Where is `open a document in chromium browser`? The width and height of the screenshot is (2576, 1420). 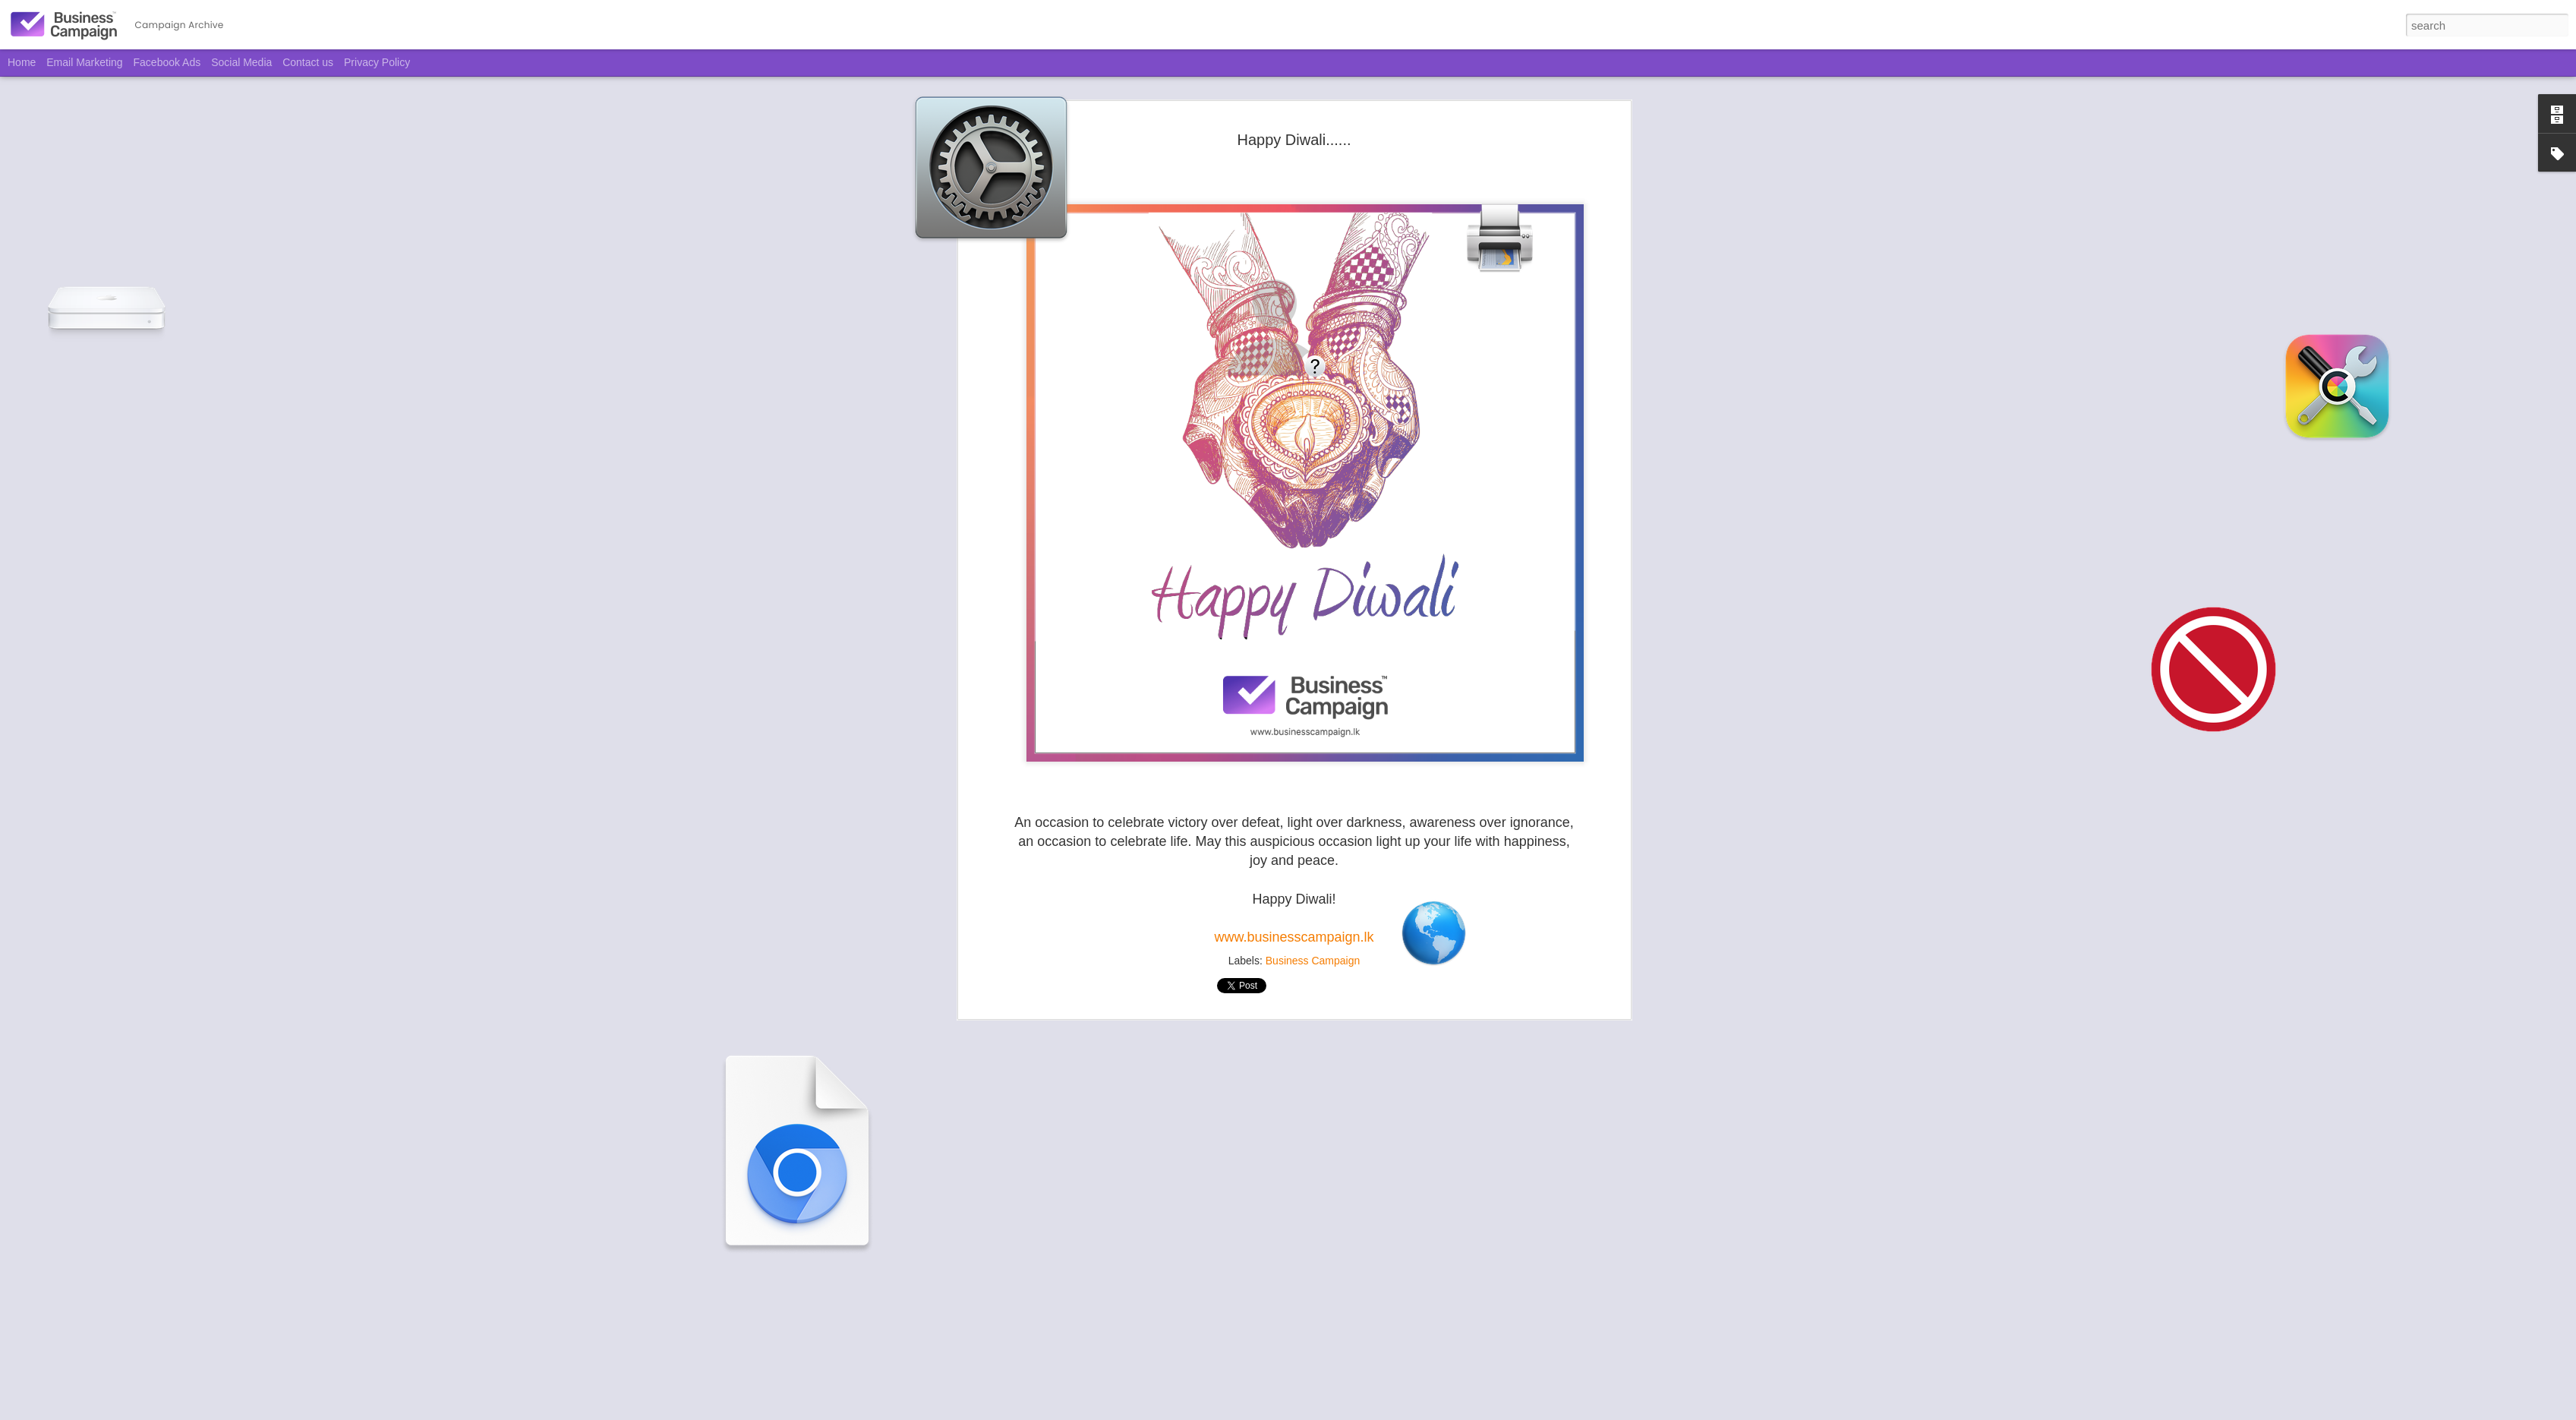 open a document in chromium browser is located at coordinates (797, 1150).